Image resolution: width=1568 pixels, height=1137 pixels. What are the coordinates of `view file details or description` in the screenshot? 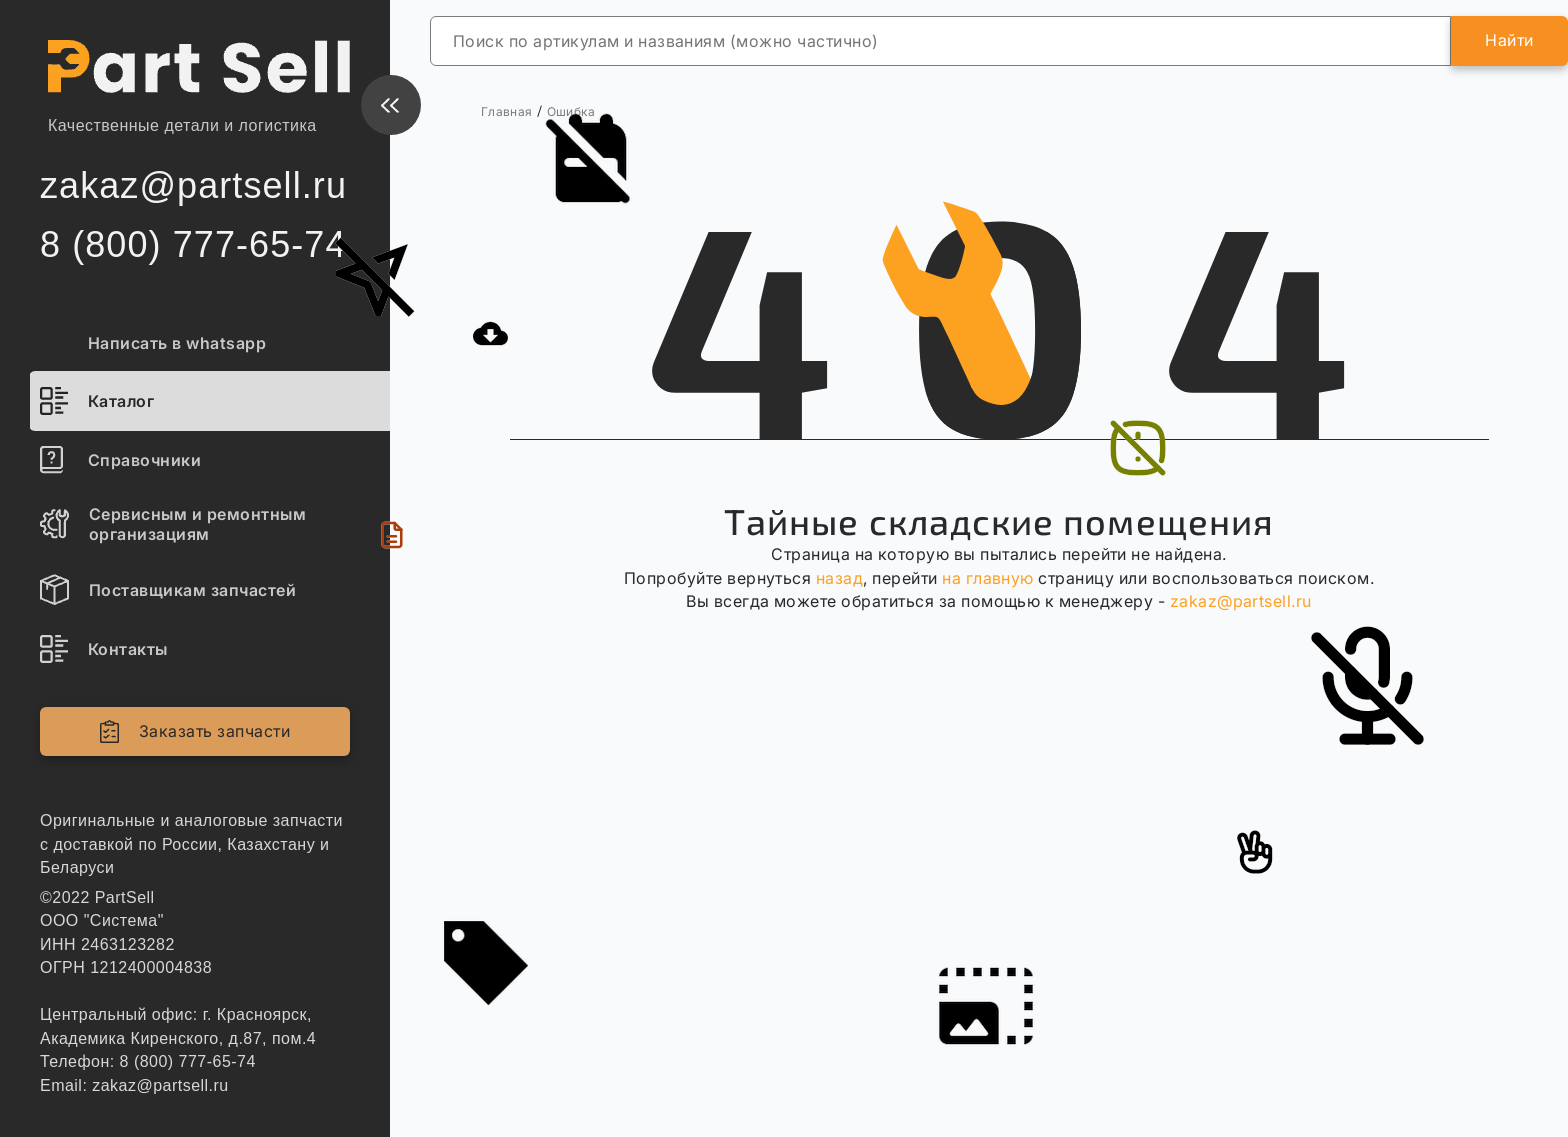 It's located at (392, 535).